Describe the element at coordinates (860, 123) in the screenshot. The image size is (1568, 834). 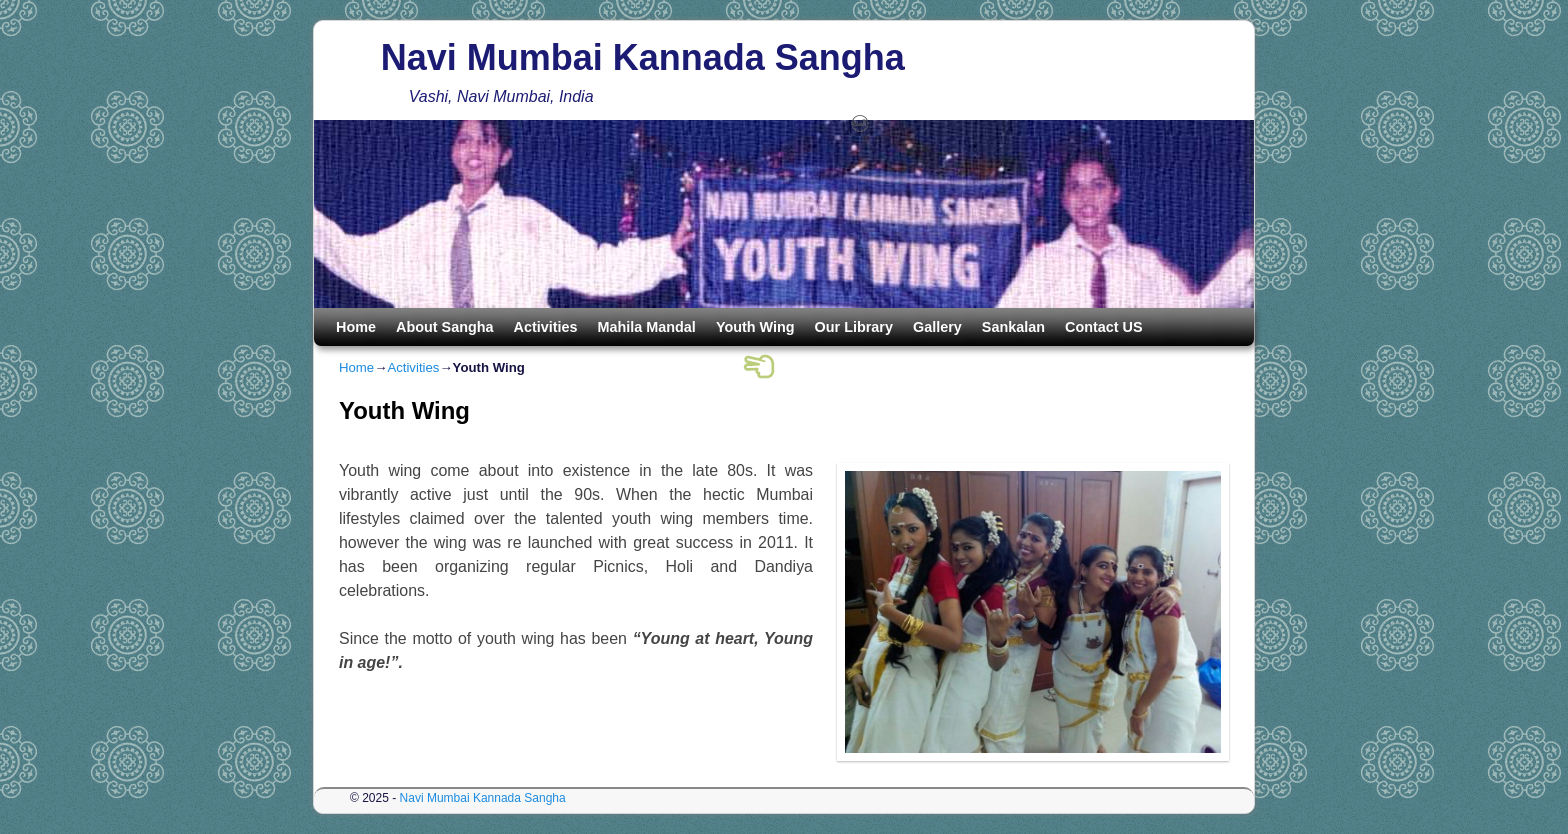
I see `US Sunnah Foundation logo` at that location.